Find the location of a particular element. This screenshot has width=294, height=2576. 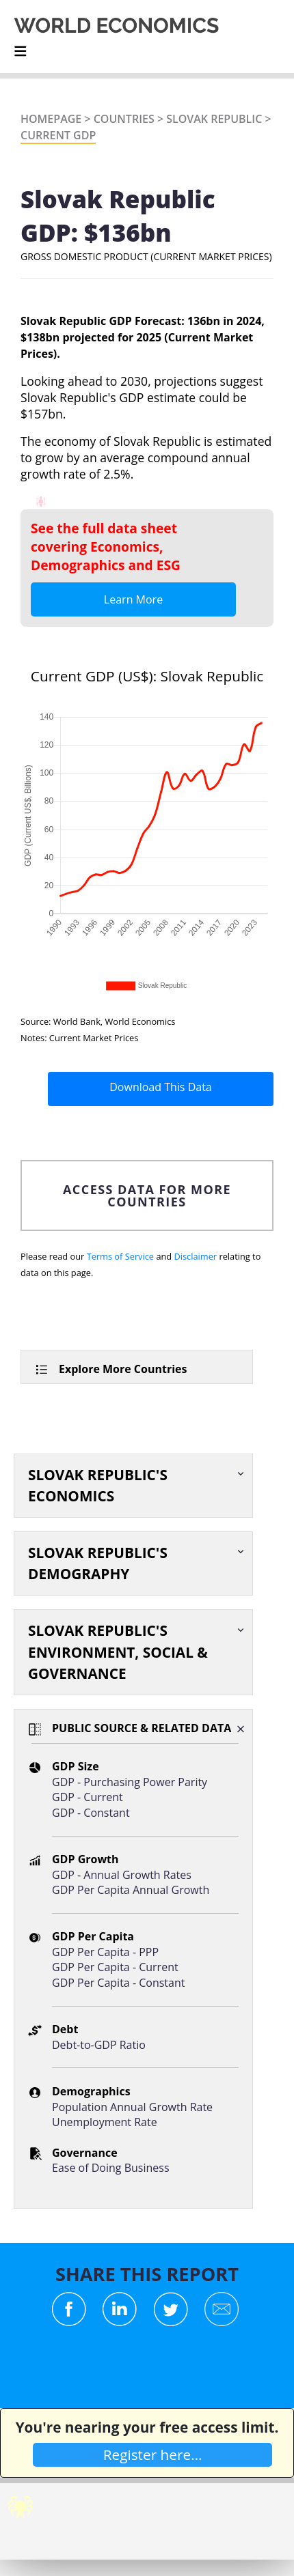

select the master-of-arms character class is located at coordinates (40, 501).